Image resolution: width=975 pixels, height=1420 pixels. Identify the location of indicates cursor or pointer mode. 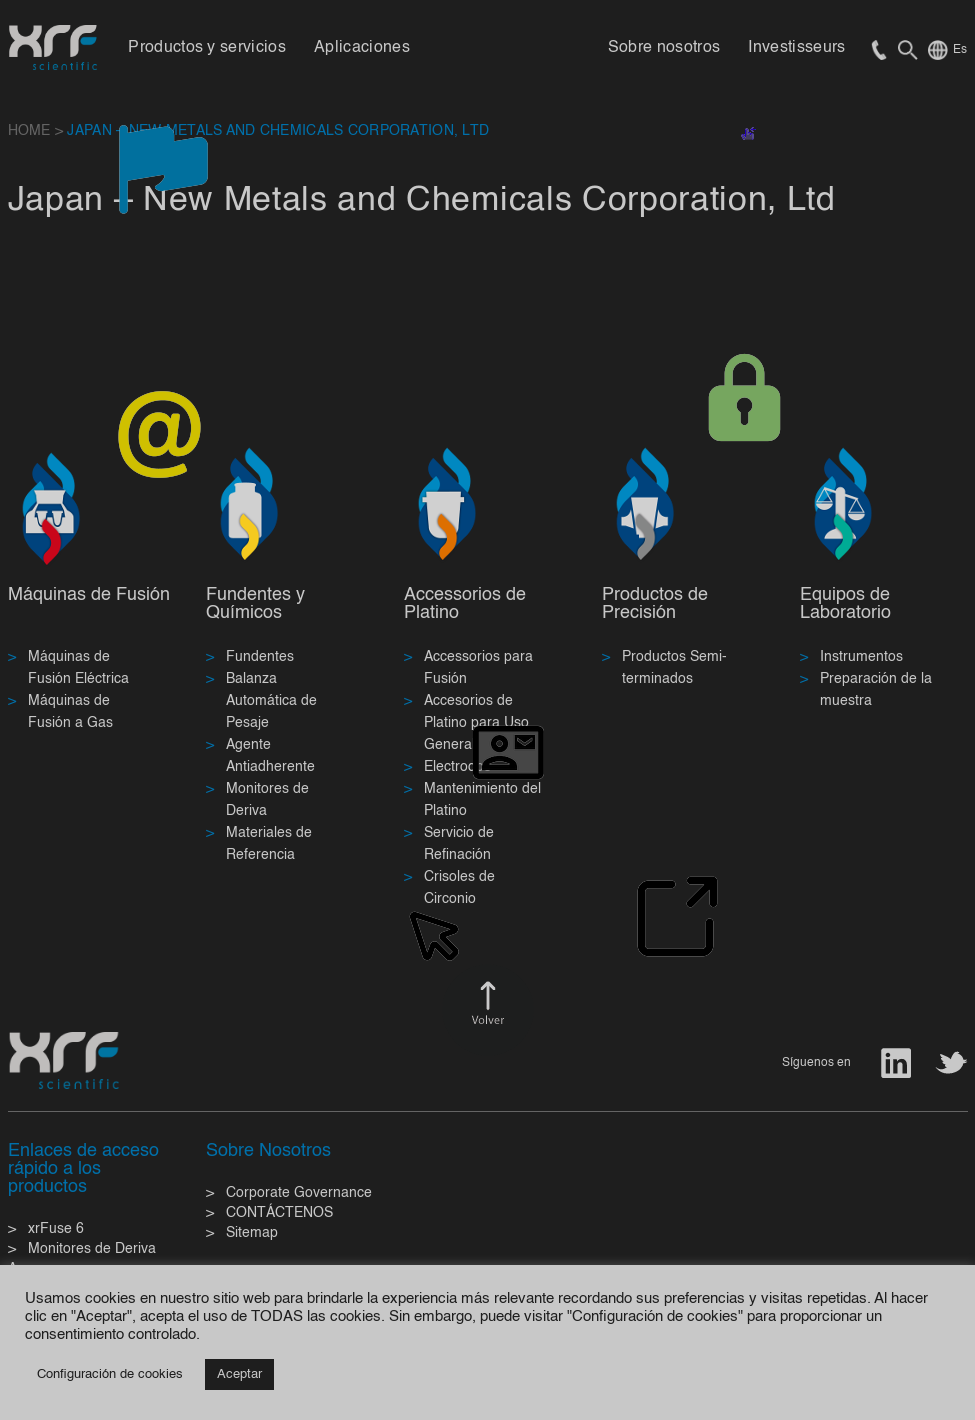
(434, 936).